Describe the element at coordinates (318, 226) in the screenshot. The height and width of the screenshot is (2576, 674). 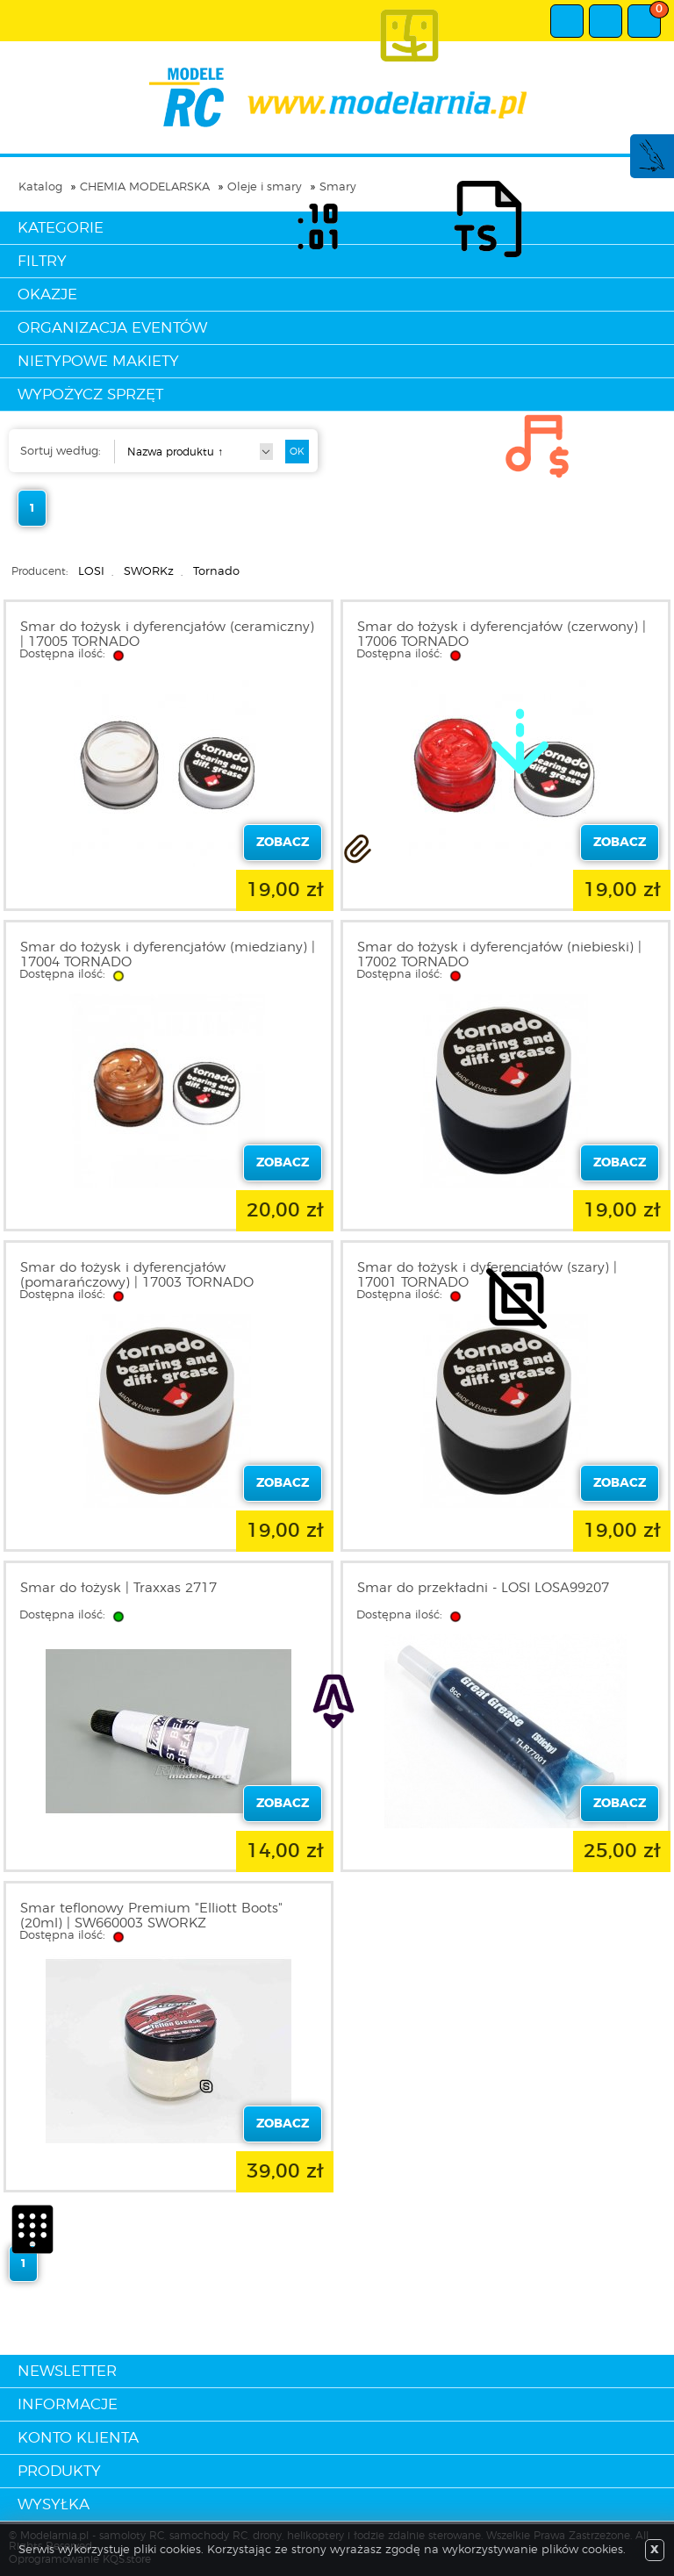
I see `view or access binary/raw data` at that location.